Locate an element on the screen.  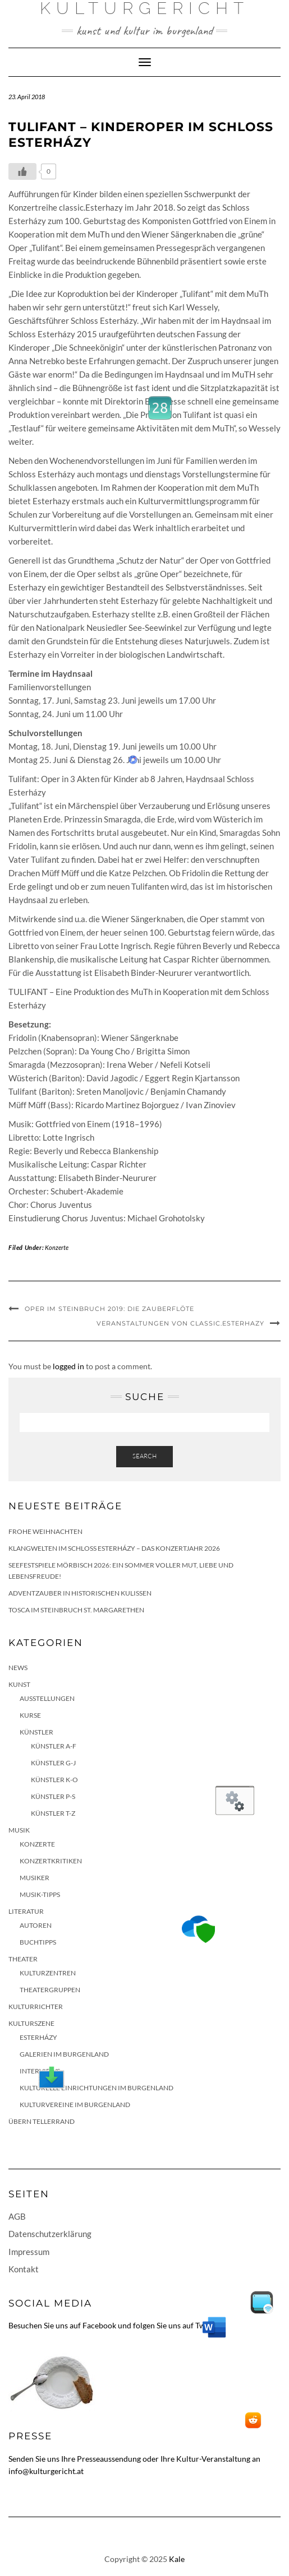
open web browser is located at coordinates (133, 760).